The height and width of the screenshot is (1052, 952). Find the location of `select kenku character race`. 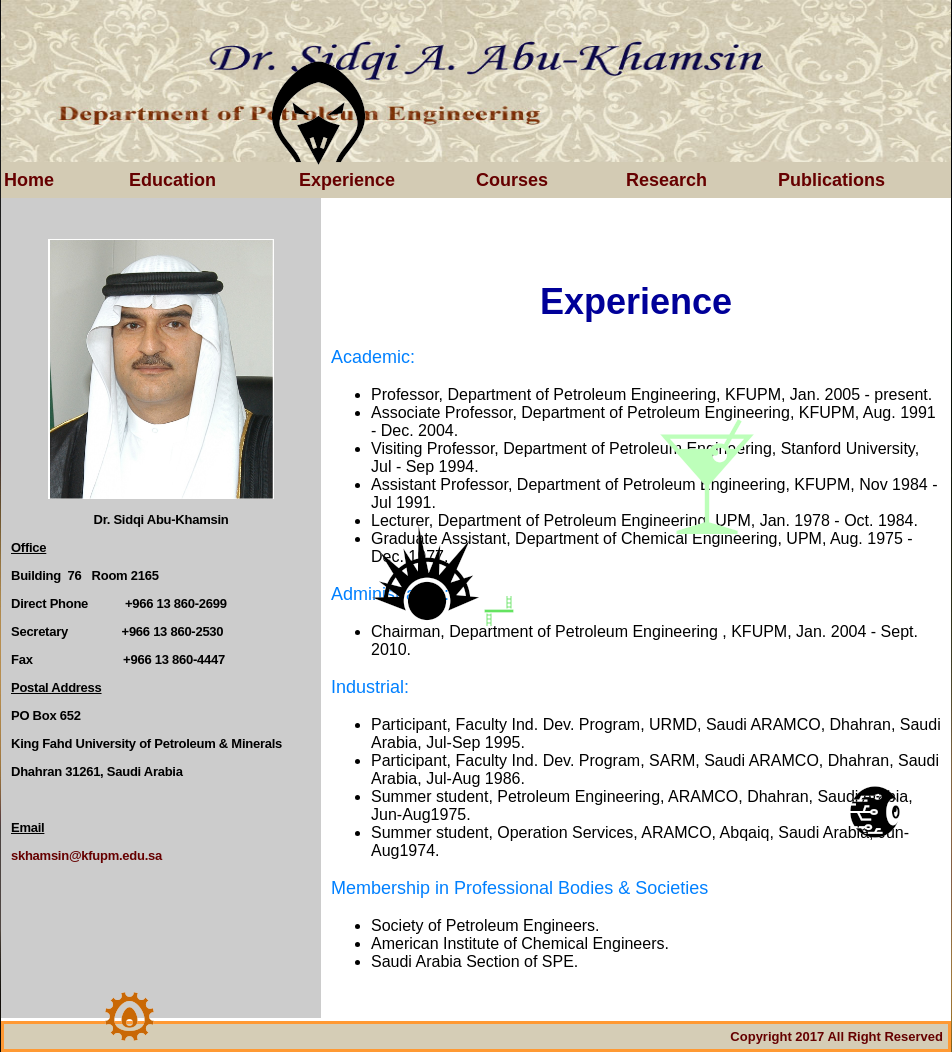

select kenku character race is located at coordinates (318, 113).